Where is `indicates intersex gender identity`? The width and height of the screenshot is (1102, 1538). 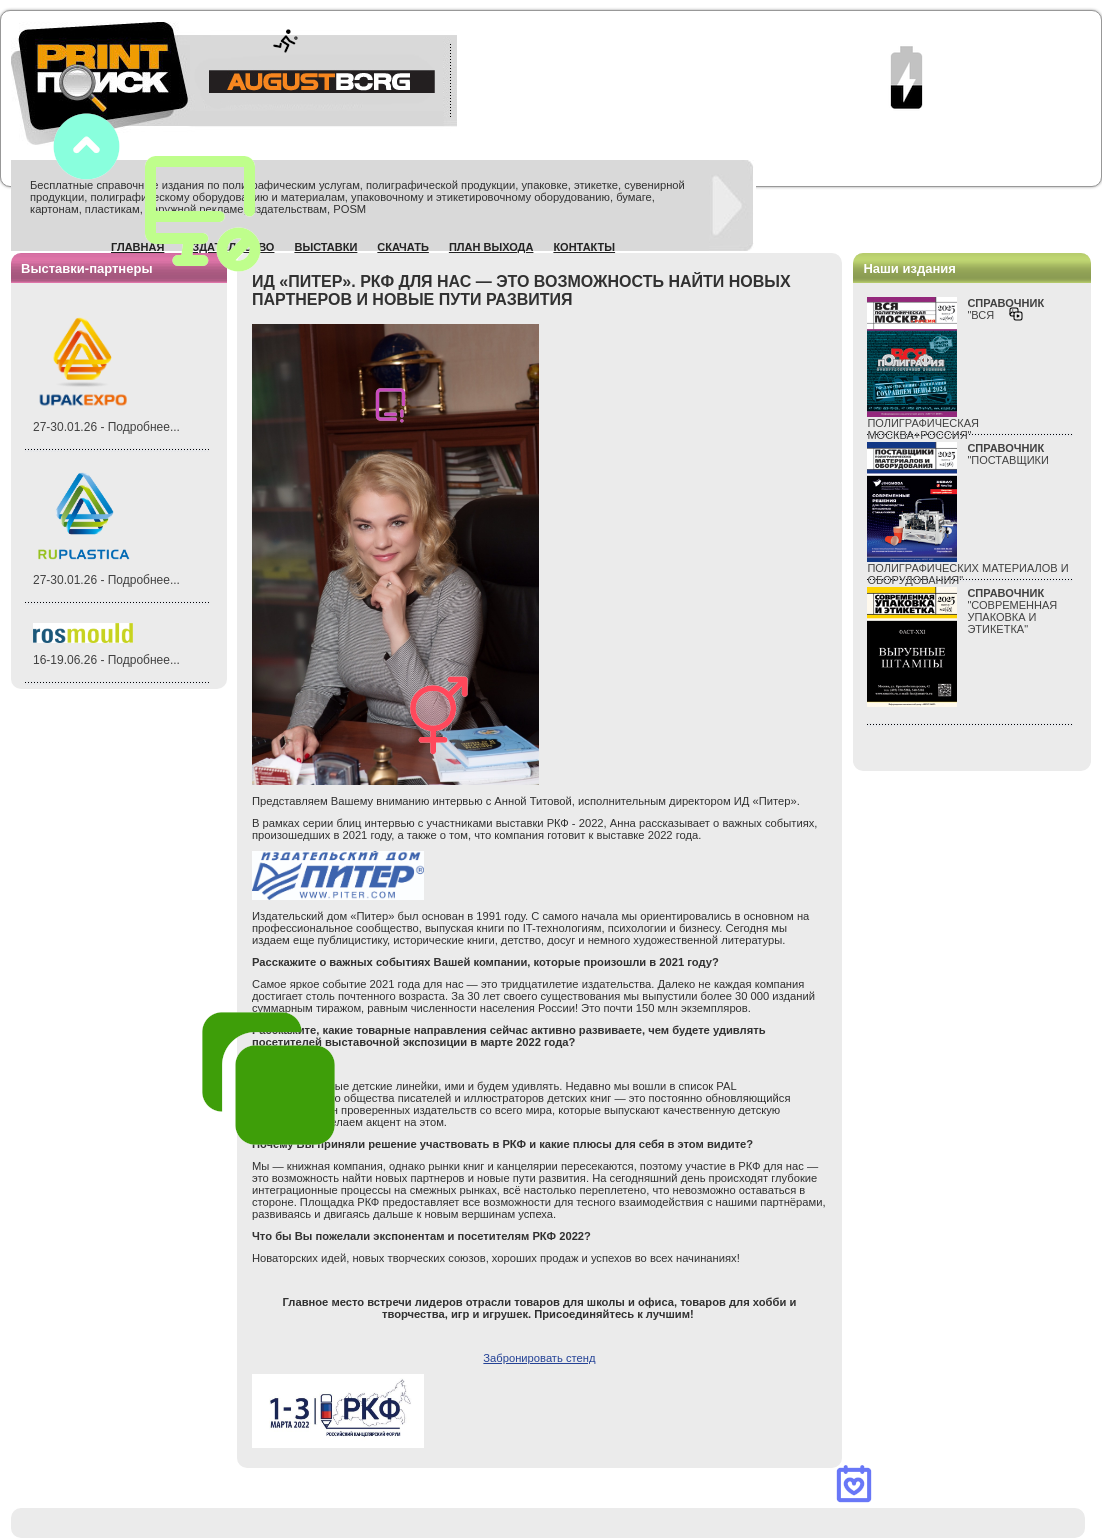
indicates intersex gender identity is located at coordinates (436, 714).